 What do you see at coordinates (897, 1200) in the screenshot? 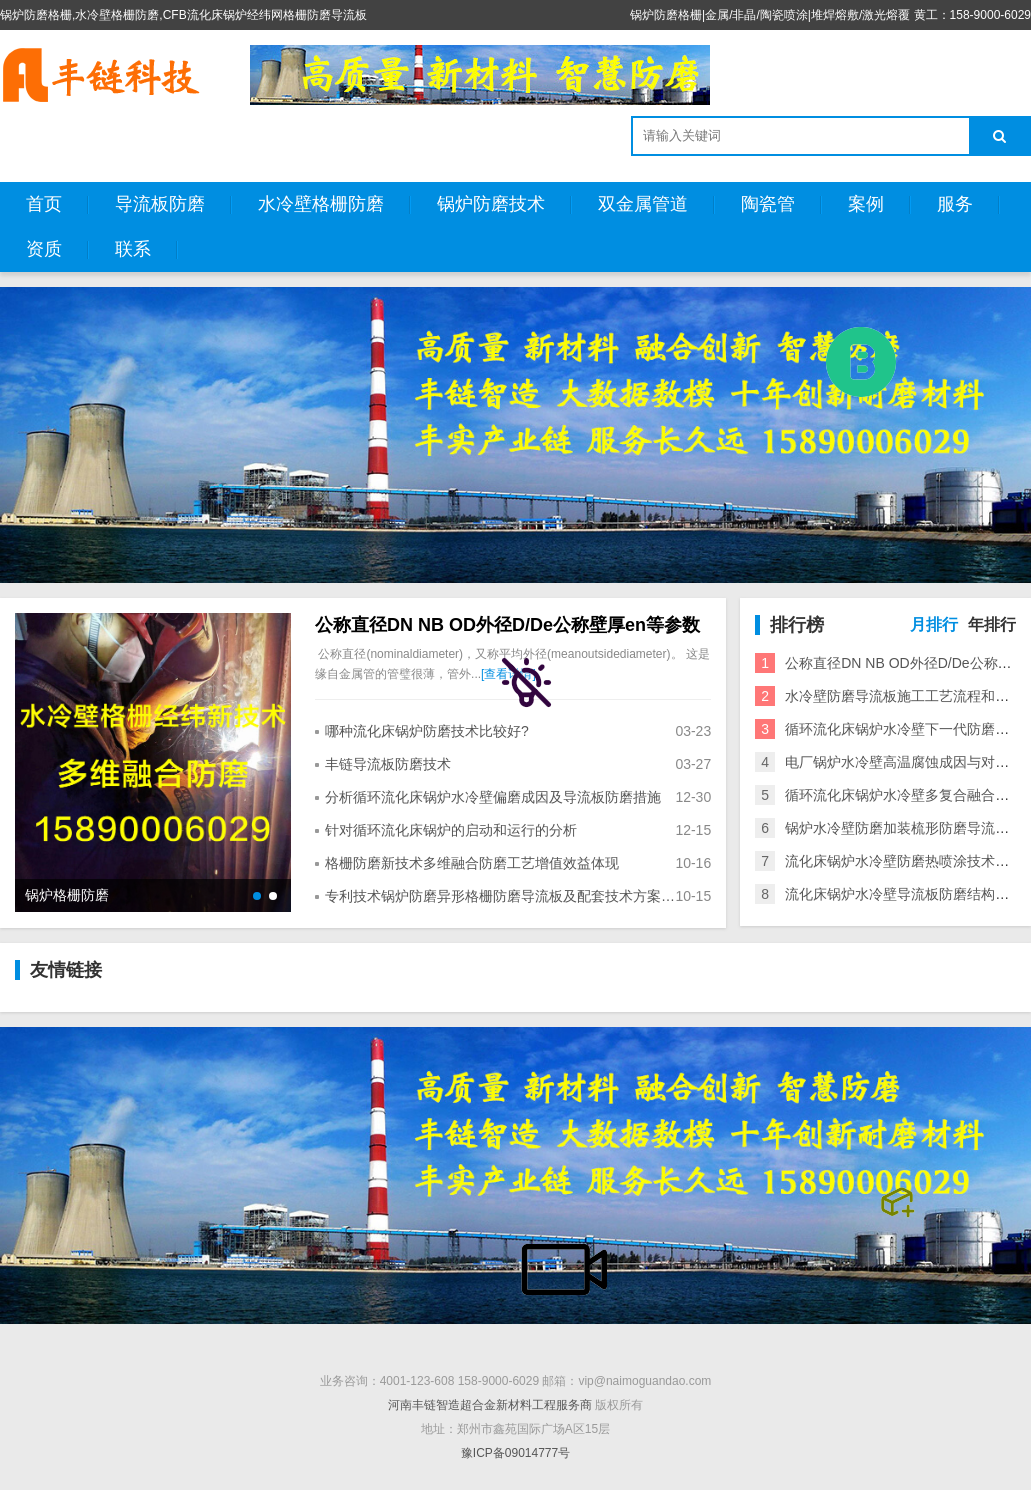
I see `add a new 3D object or shape` at bounding box center [897, 1200].